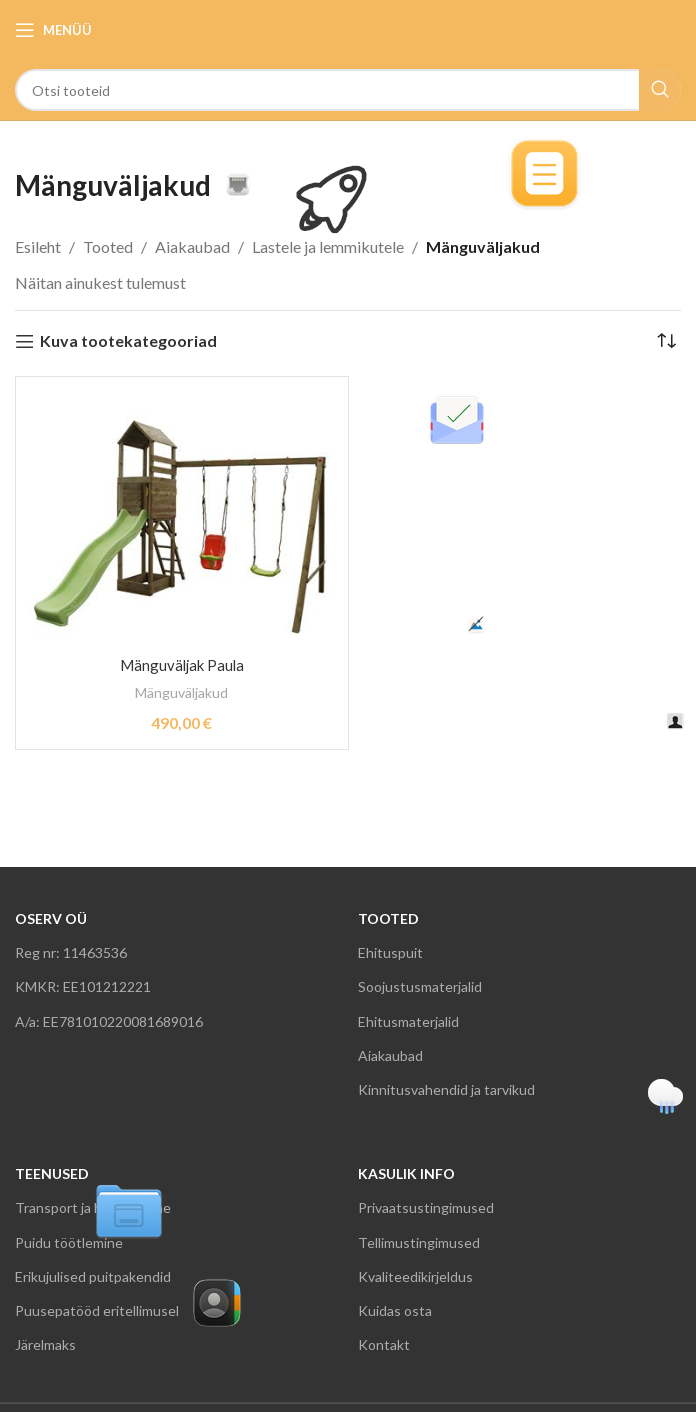 The image size is (696, 1412). What do you see at coordinates (331, 199) in the screenshot?
I see `launch applications or open app drawer` at bounding box center [331, 199].